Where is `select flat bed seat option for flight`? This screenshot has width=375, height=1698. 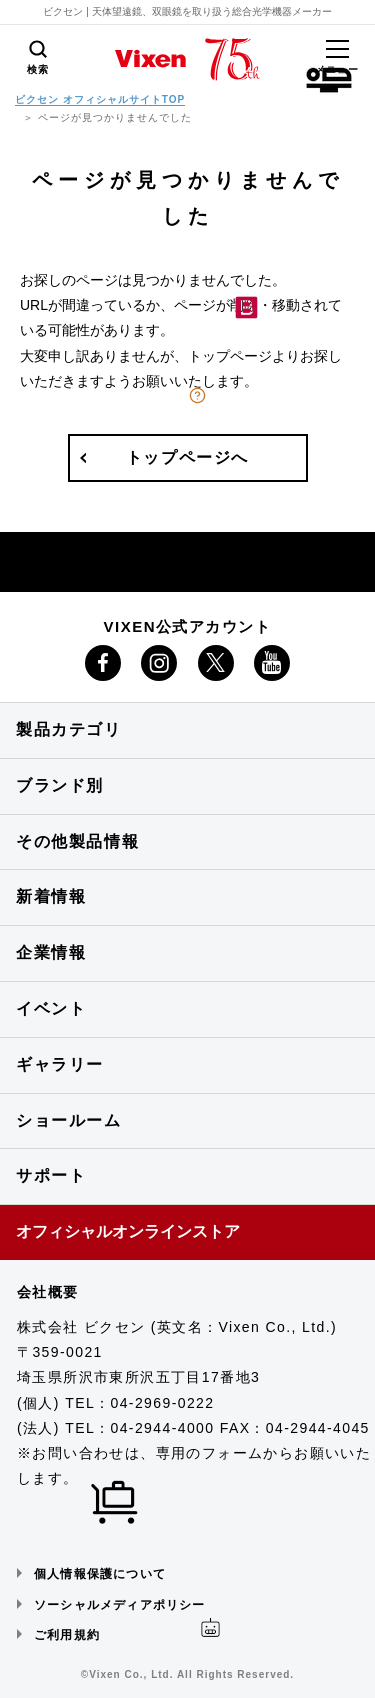
select flat bed seat option for flight is located at coordinates (329, 79).